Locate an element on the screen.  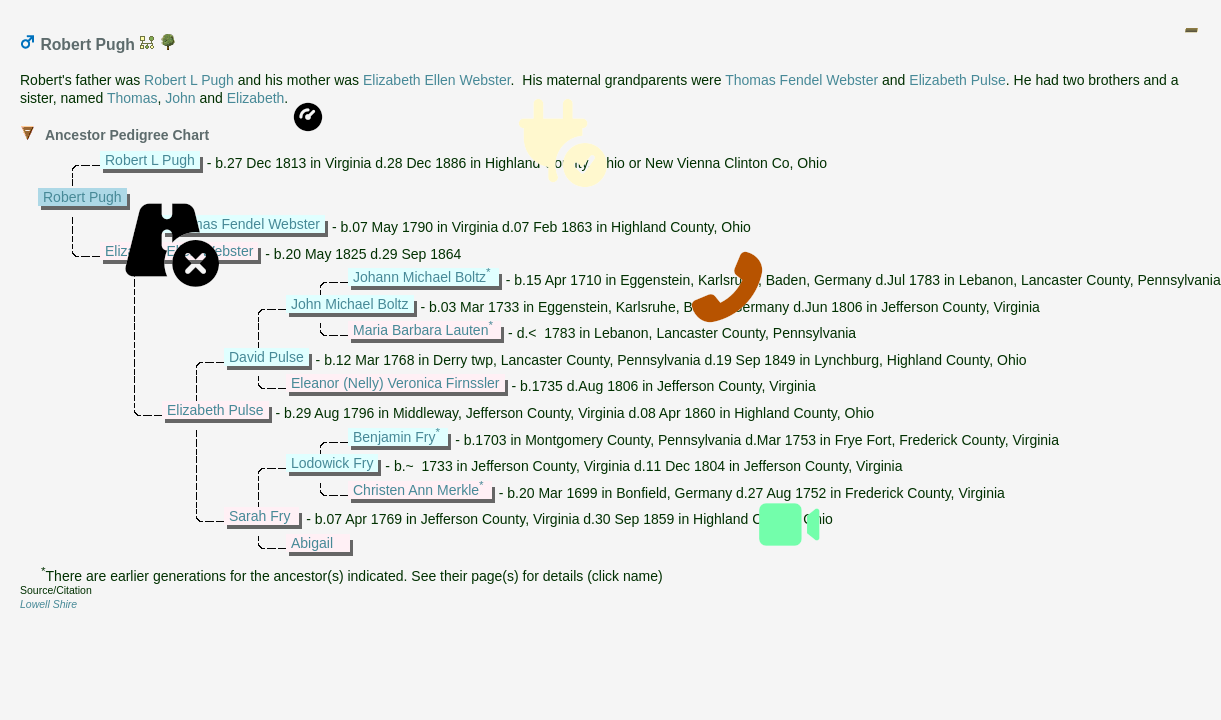
road closure or blocked route is located at coordinates (167, 240).